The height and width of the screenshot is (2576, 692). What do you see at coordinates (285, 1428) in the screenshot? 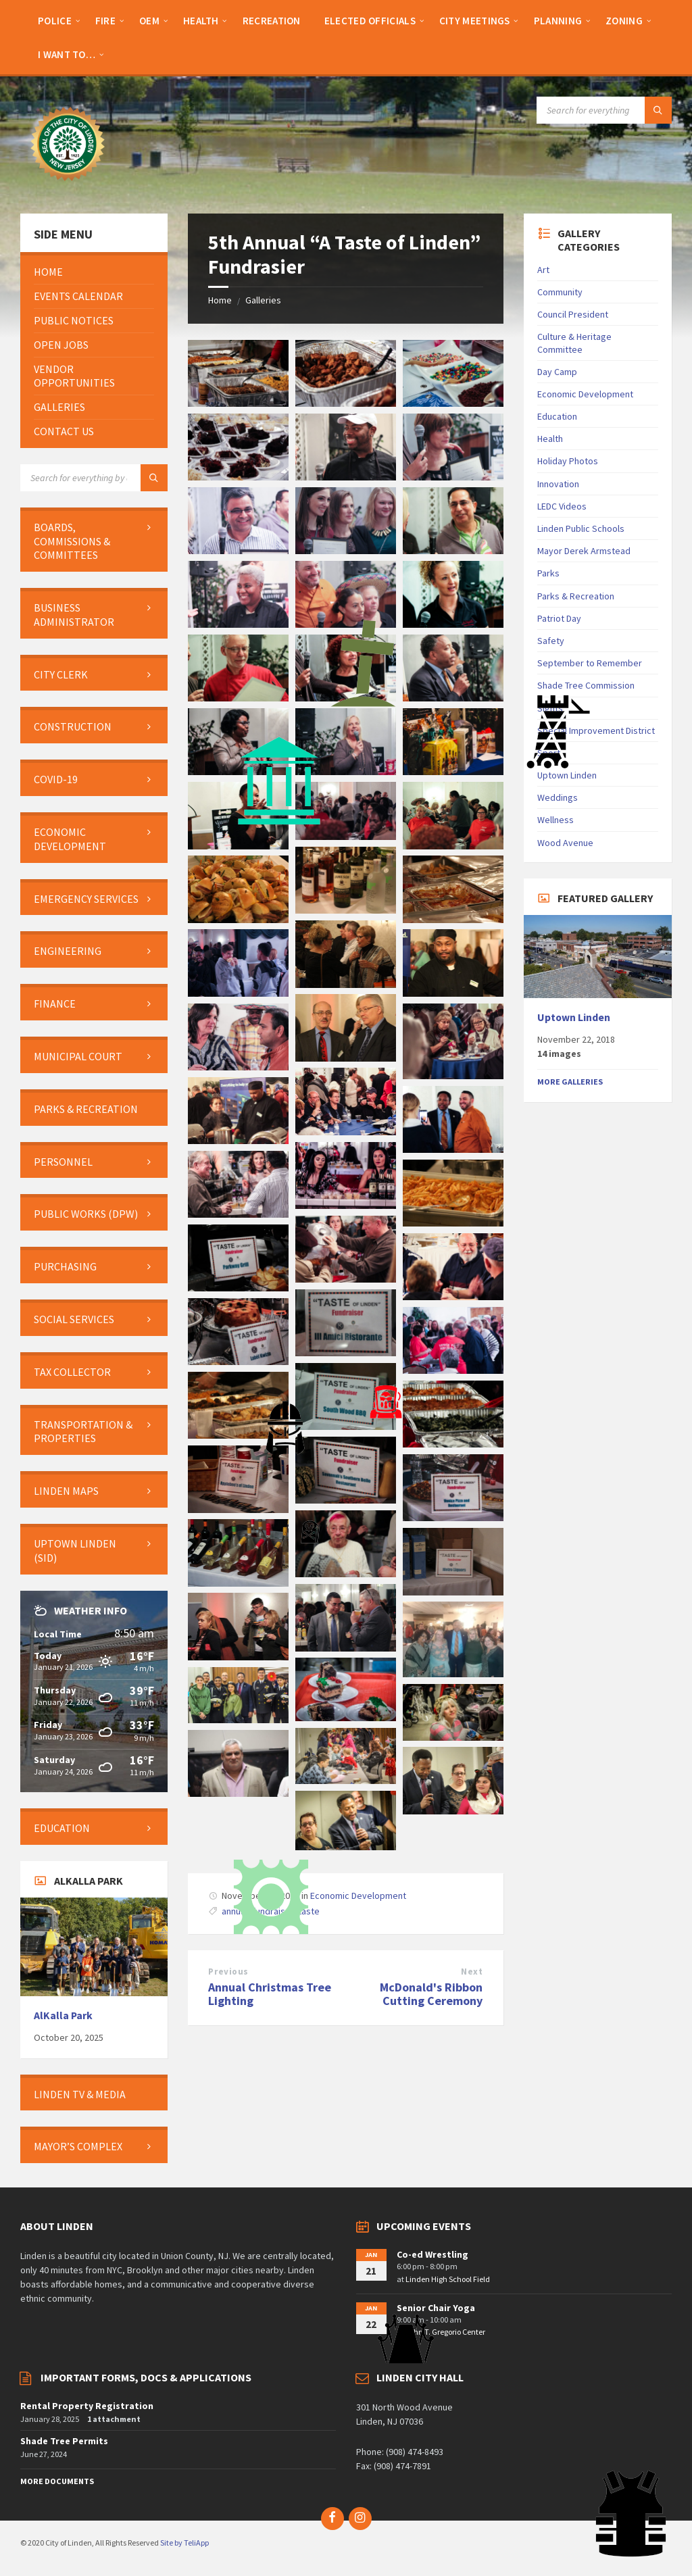
I see `select light armor class` at bounding box center [285, 1428].